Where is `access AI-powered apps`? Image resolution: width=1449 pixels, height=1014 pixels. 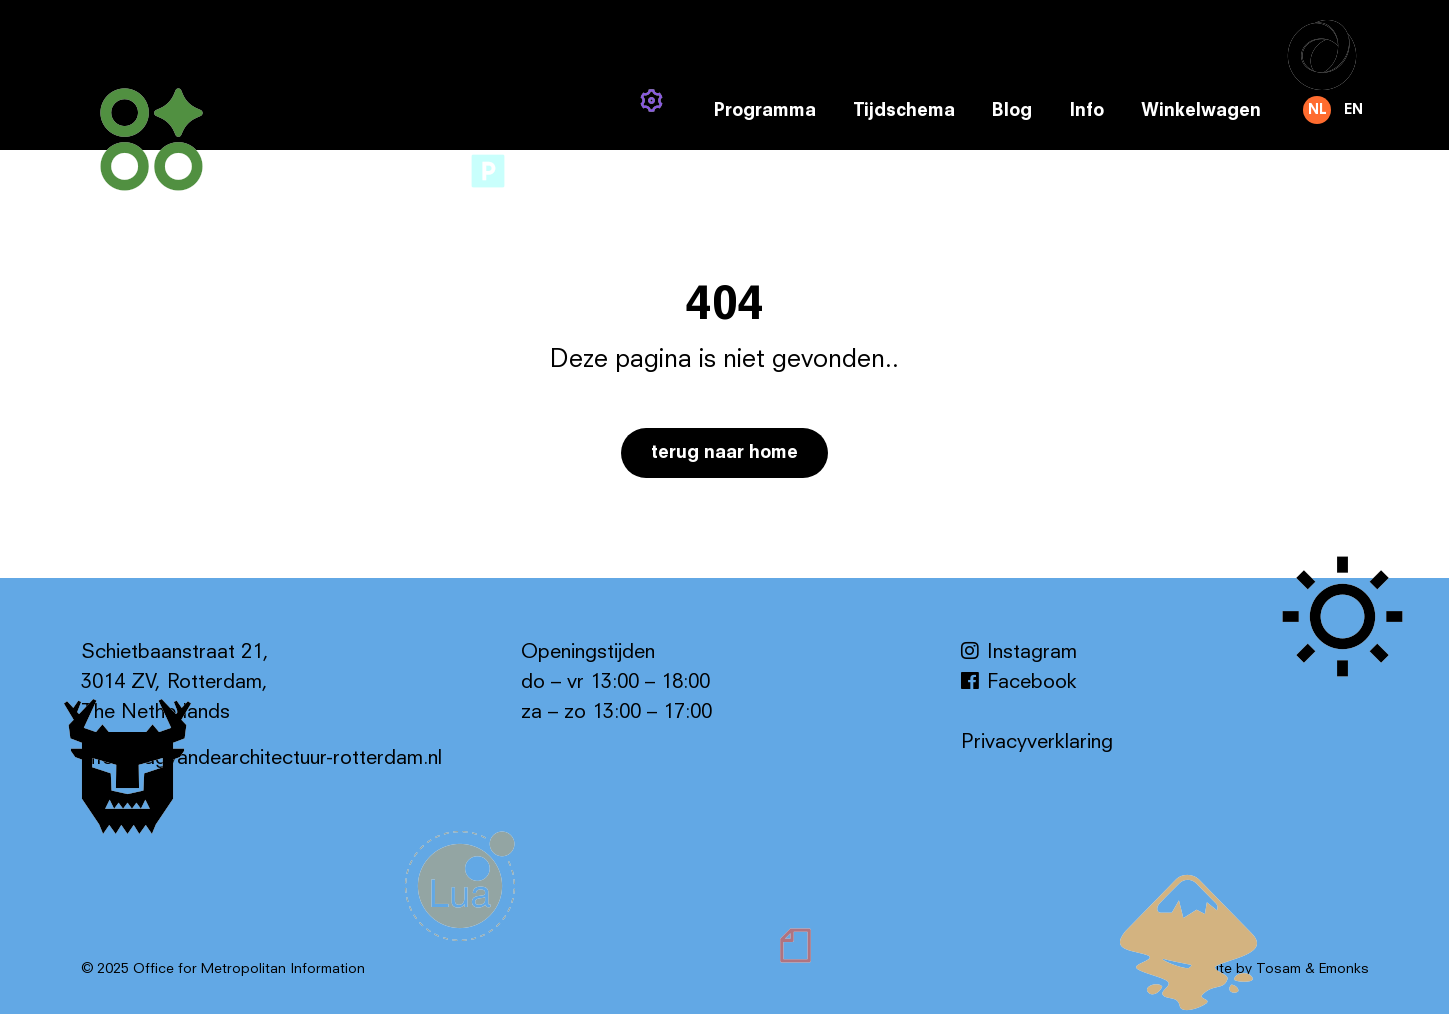
access AI-powered apps is located at coordinates (151, 139).